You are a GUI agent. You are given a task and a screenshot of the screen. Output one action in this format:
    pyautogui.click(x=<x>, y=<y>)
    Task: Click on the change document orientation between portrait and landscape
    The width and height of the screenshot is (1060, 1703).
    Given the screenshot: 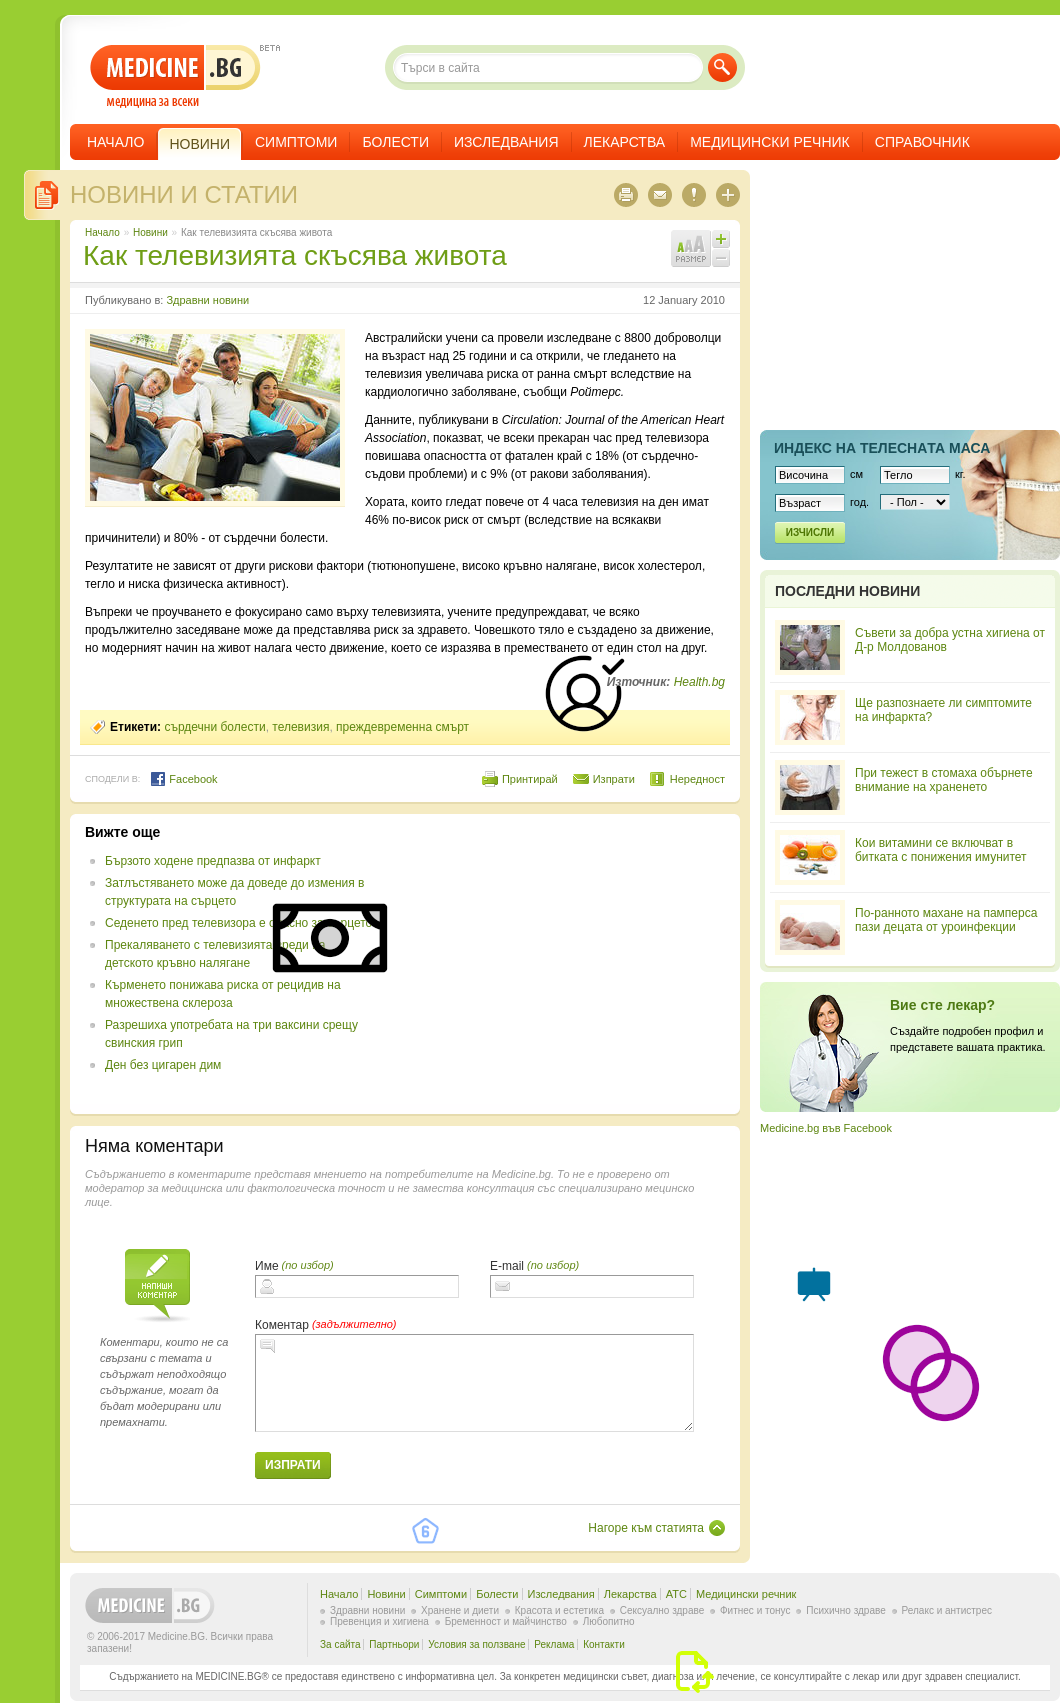 What is the action you would take?
    pyautogui.click(x=692, y=1671)
    